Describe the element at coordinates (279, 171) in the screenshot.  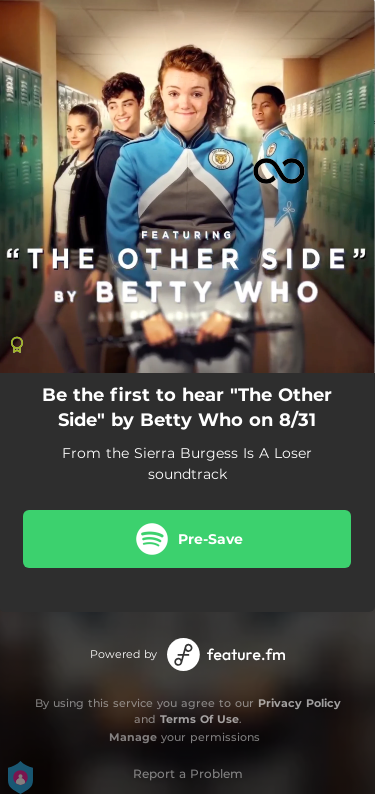
I see `indicates unlimited or infinite content` at that location.